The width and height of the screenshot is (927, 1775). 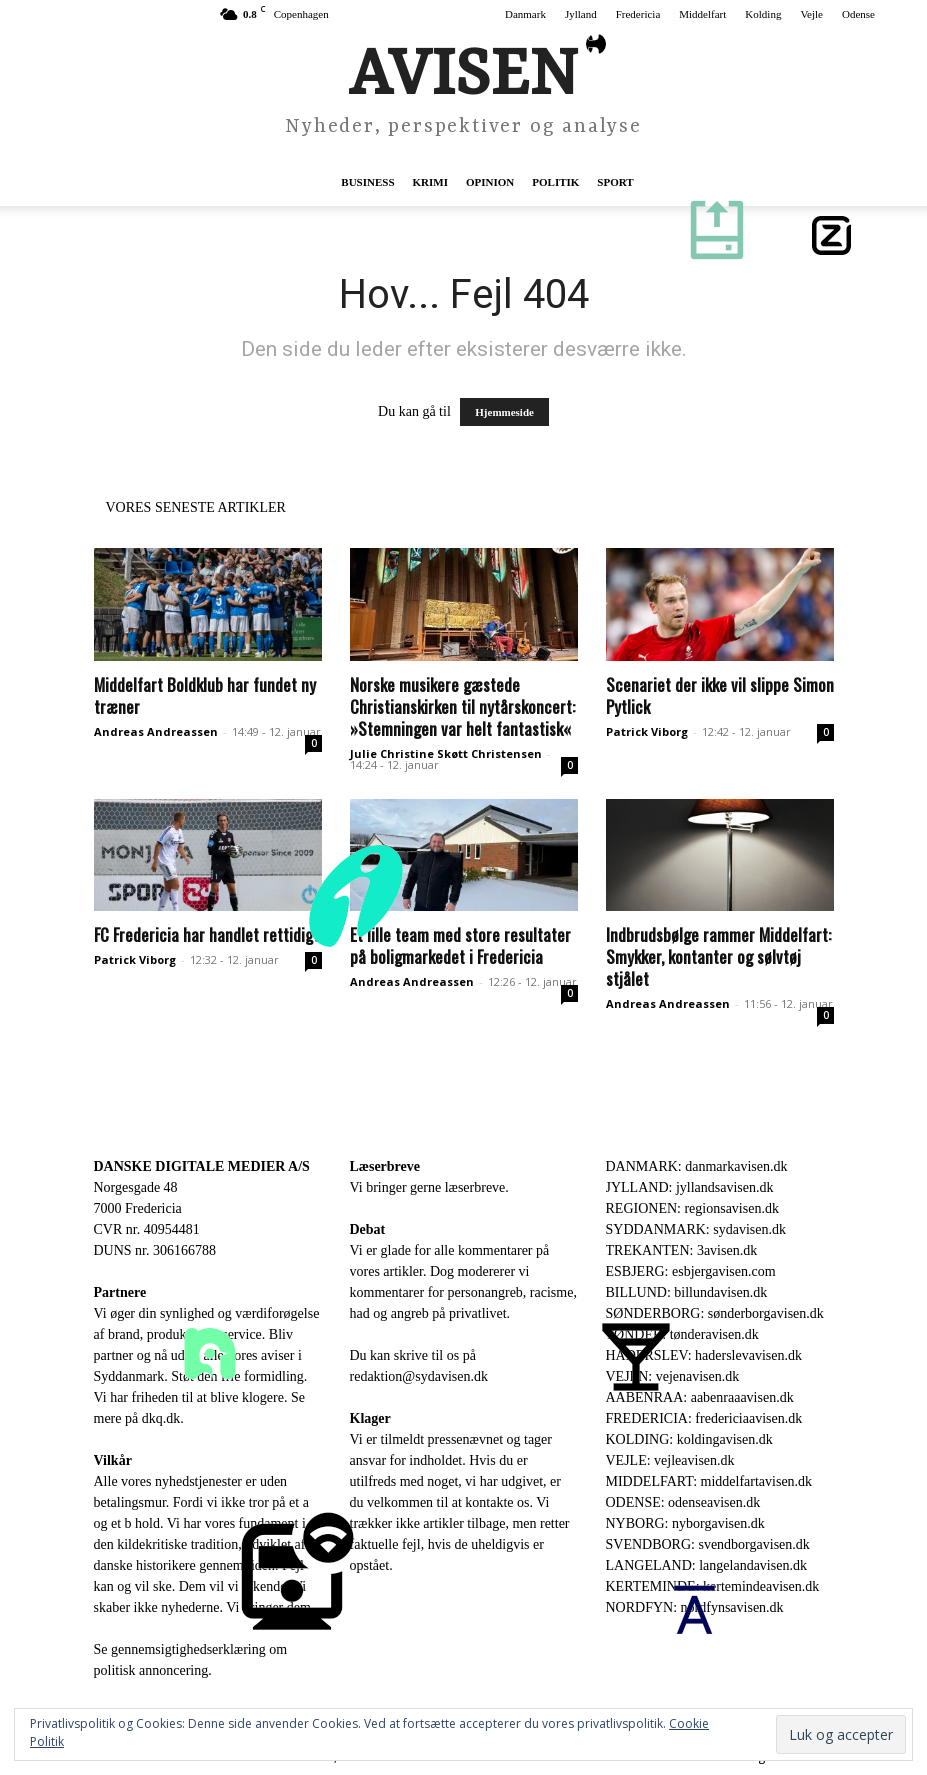 I want to click on apply overline formatting to selected text, so click(x=694, y=1608).